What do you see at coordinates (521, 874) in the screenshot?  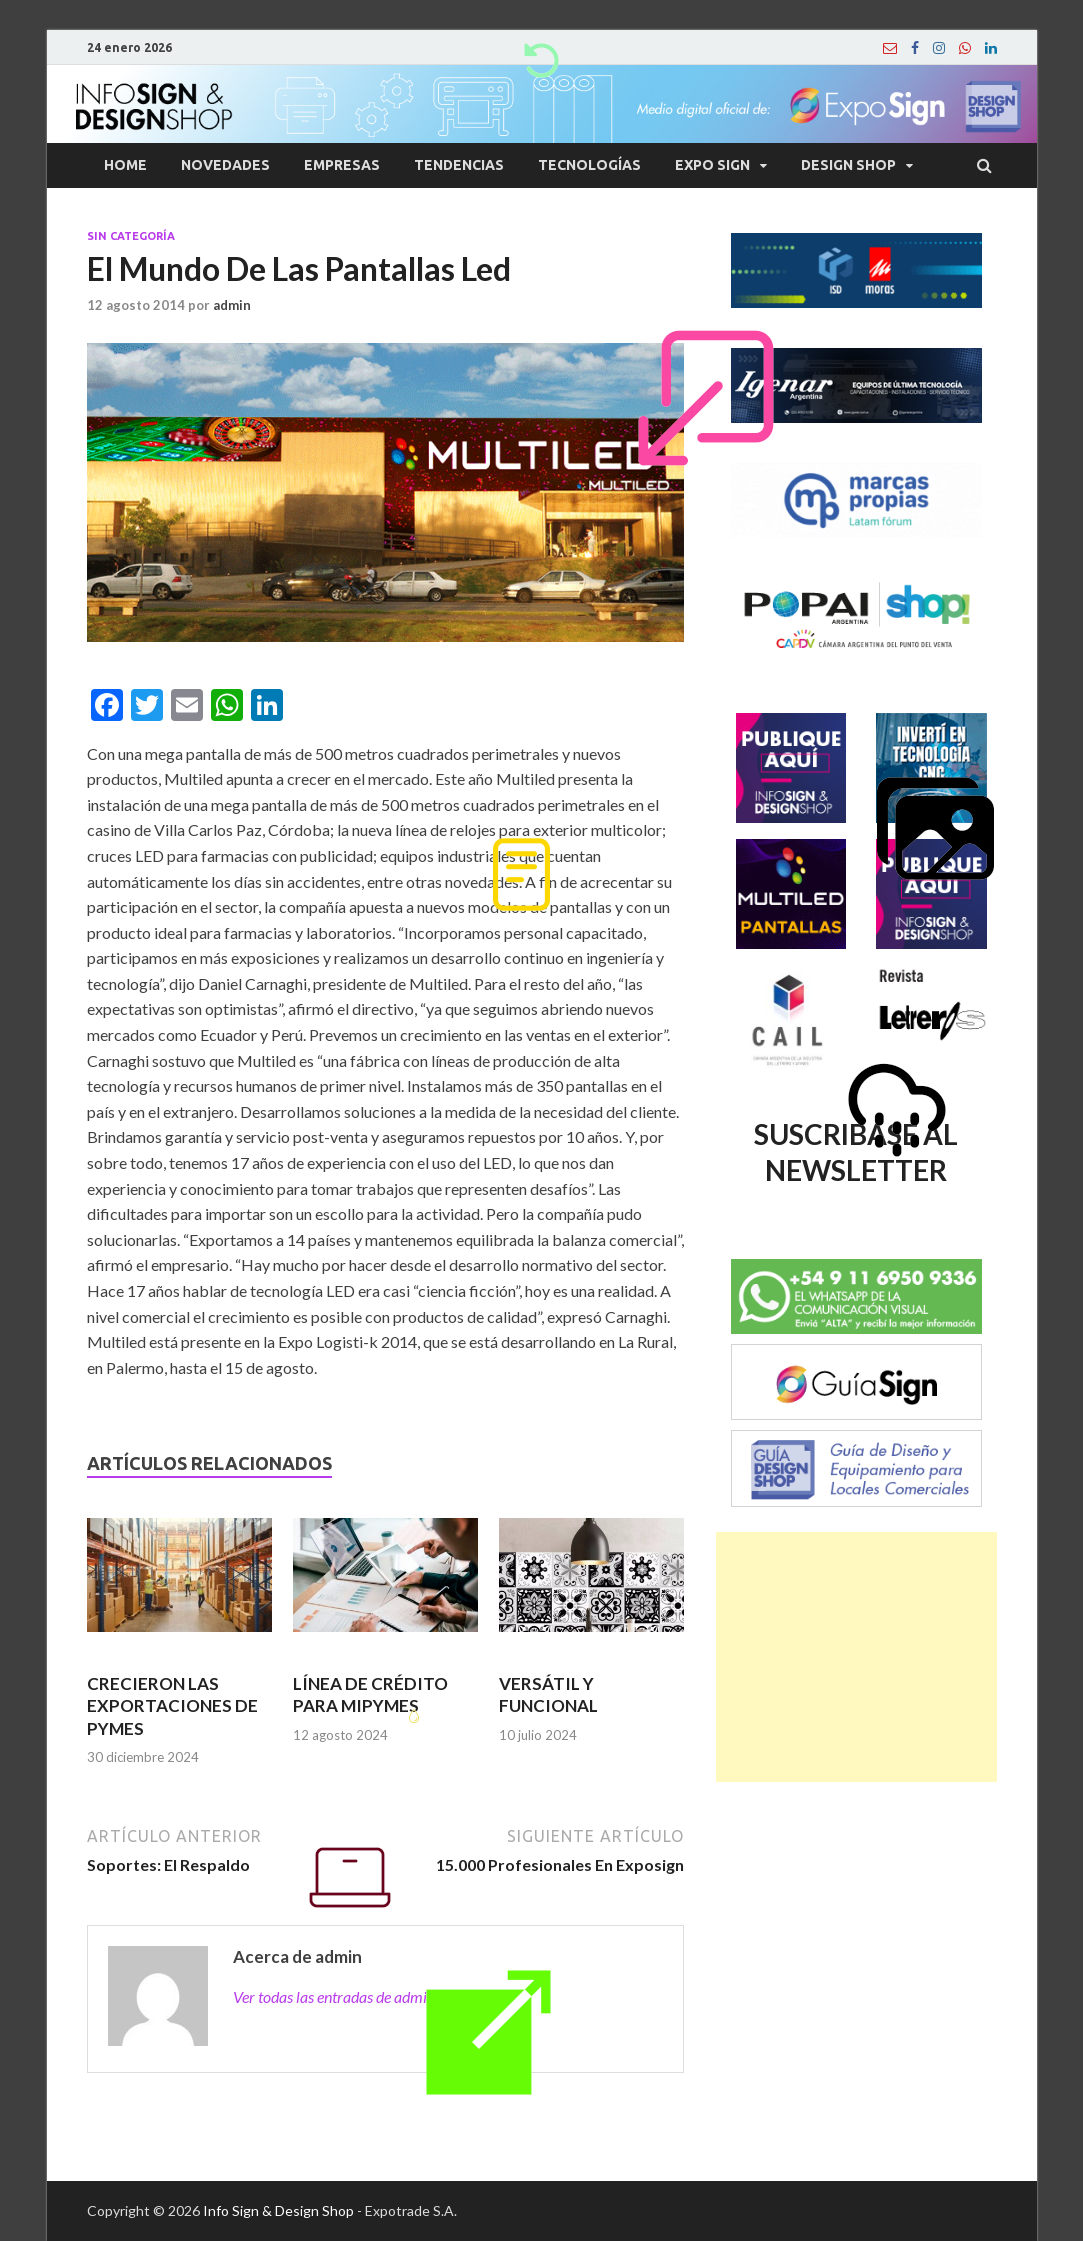 I see `open reader mode for distraction-free viewing` at bounding box center [521, 874].